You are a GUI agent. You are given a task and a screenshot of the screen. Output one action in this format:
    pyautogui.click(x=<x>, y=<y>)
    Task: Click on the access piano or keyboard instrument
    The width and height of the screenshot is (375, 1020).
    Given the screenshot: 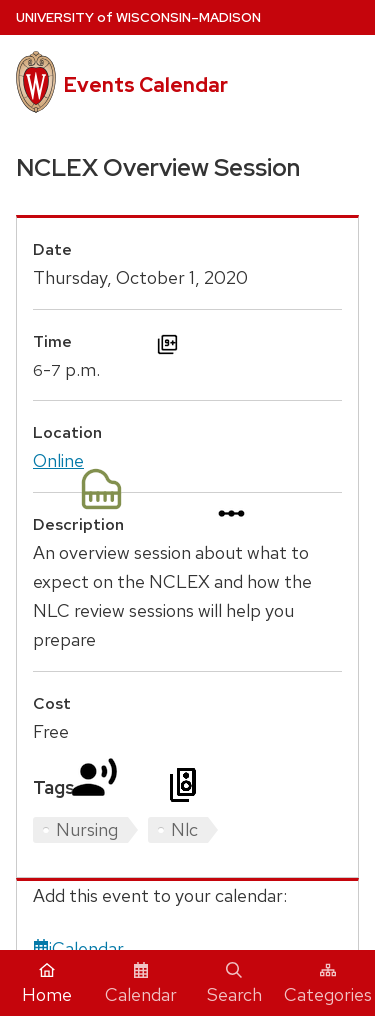 What is the action you would take?
    pyautogui.click(x=101, y=489)
    